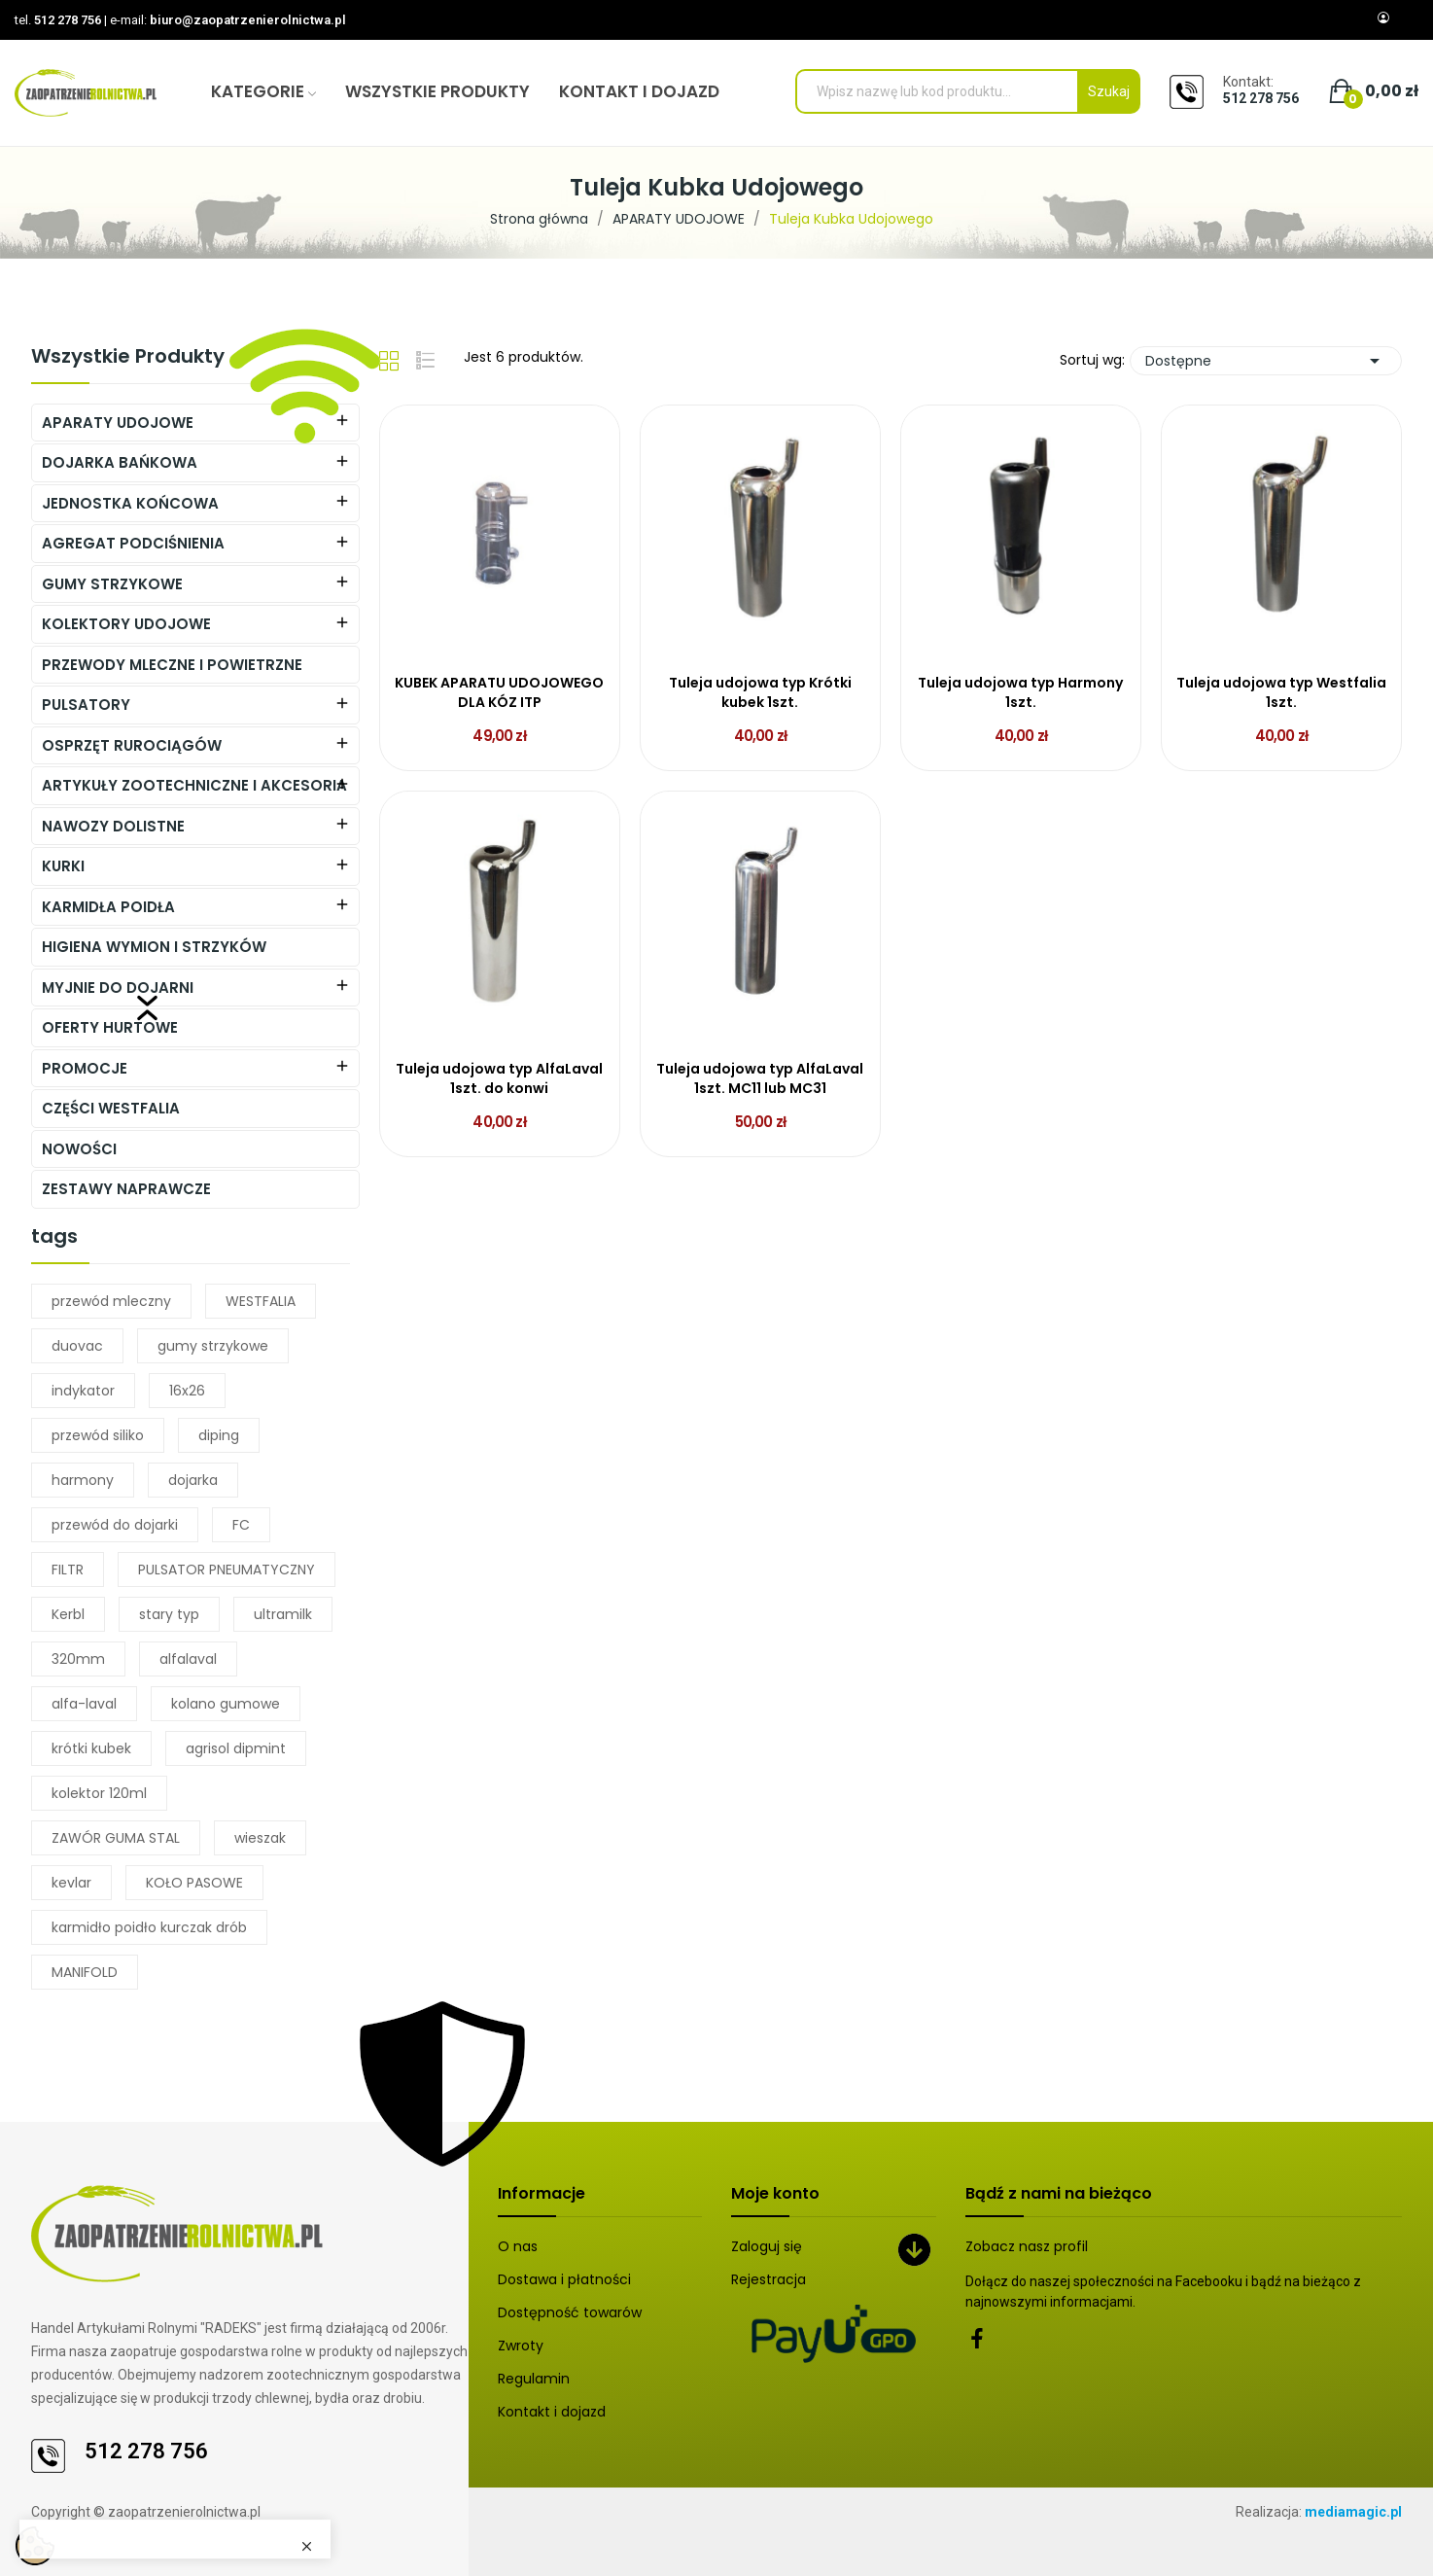  I want to click on indicates strong wifi signal strength, so click(304, 383).